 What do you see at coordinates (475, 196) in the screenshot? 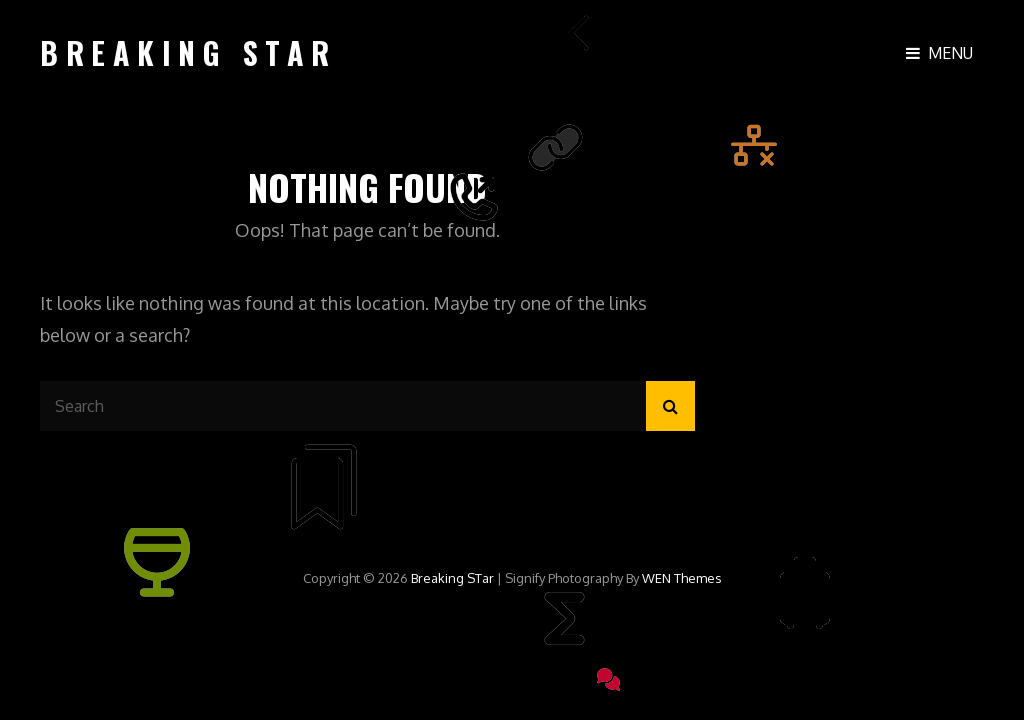
I see `make an outgoing call` at bounding box center [475, 196].